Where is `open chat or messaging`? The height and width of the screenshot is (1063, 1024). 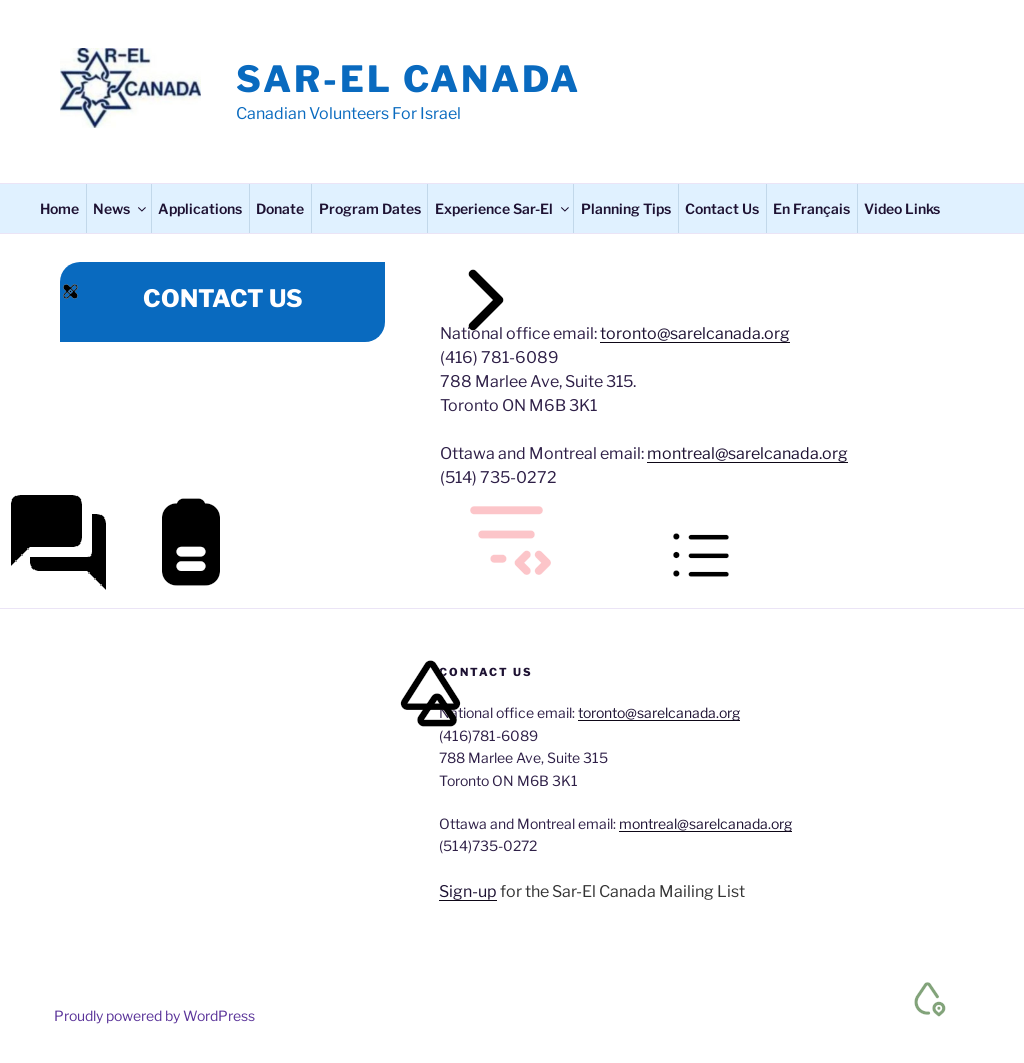 open chat or messaging is located at coordinates (58, 542).